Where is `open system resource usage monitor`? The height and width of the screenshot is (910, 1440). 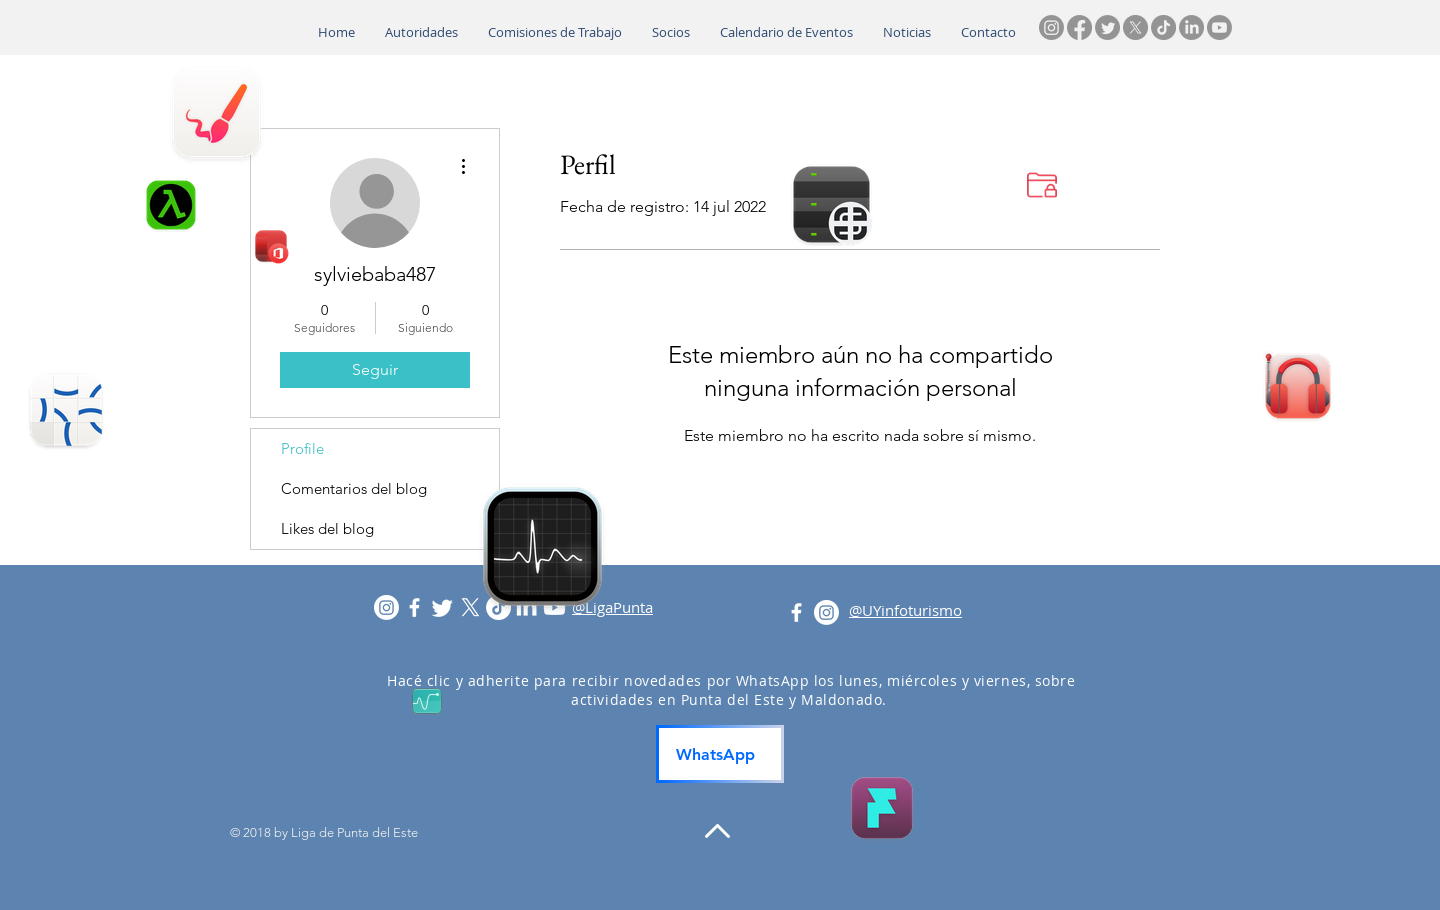
open system resource usage monitor is located at coordinates (427, 701).